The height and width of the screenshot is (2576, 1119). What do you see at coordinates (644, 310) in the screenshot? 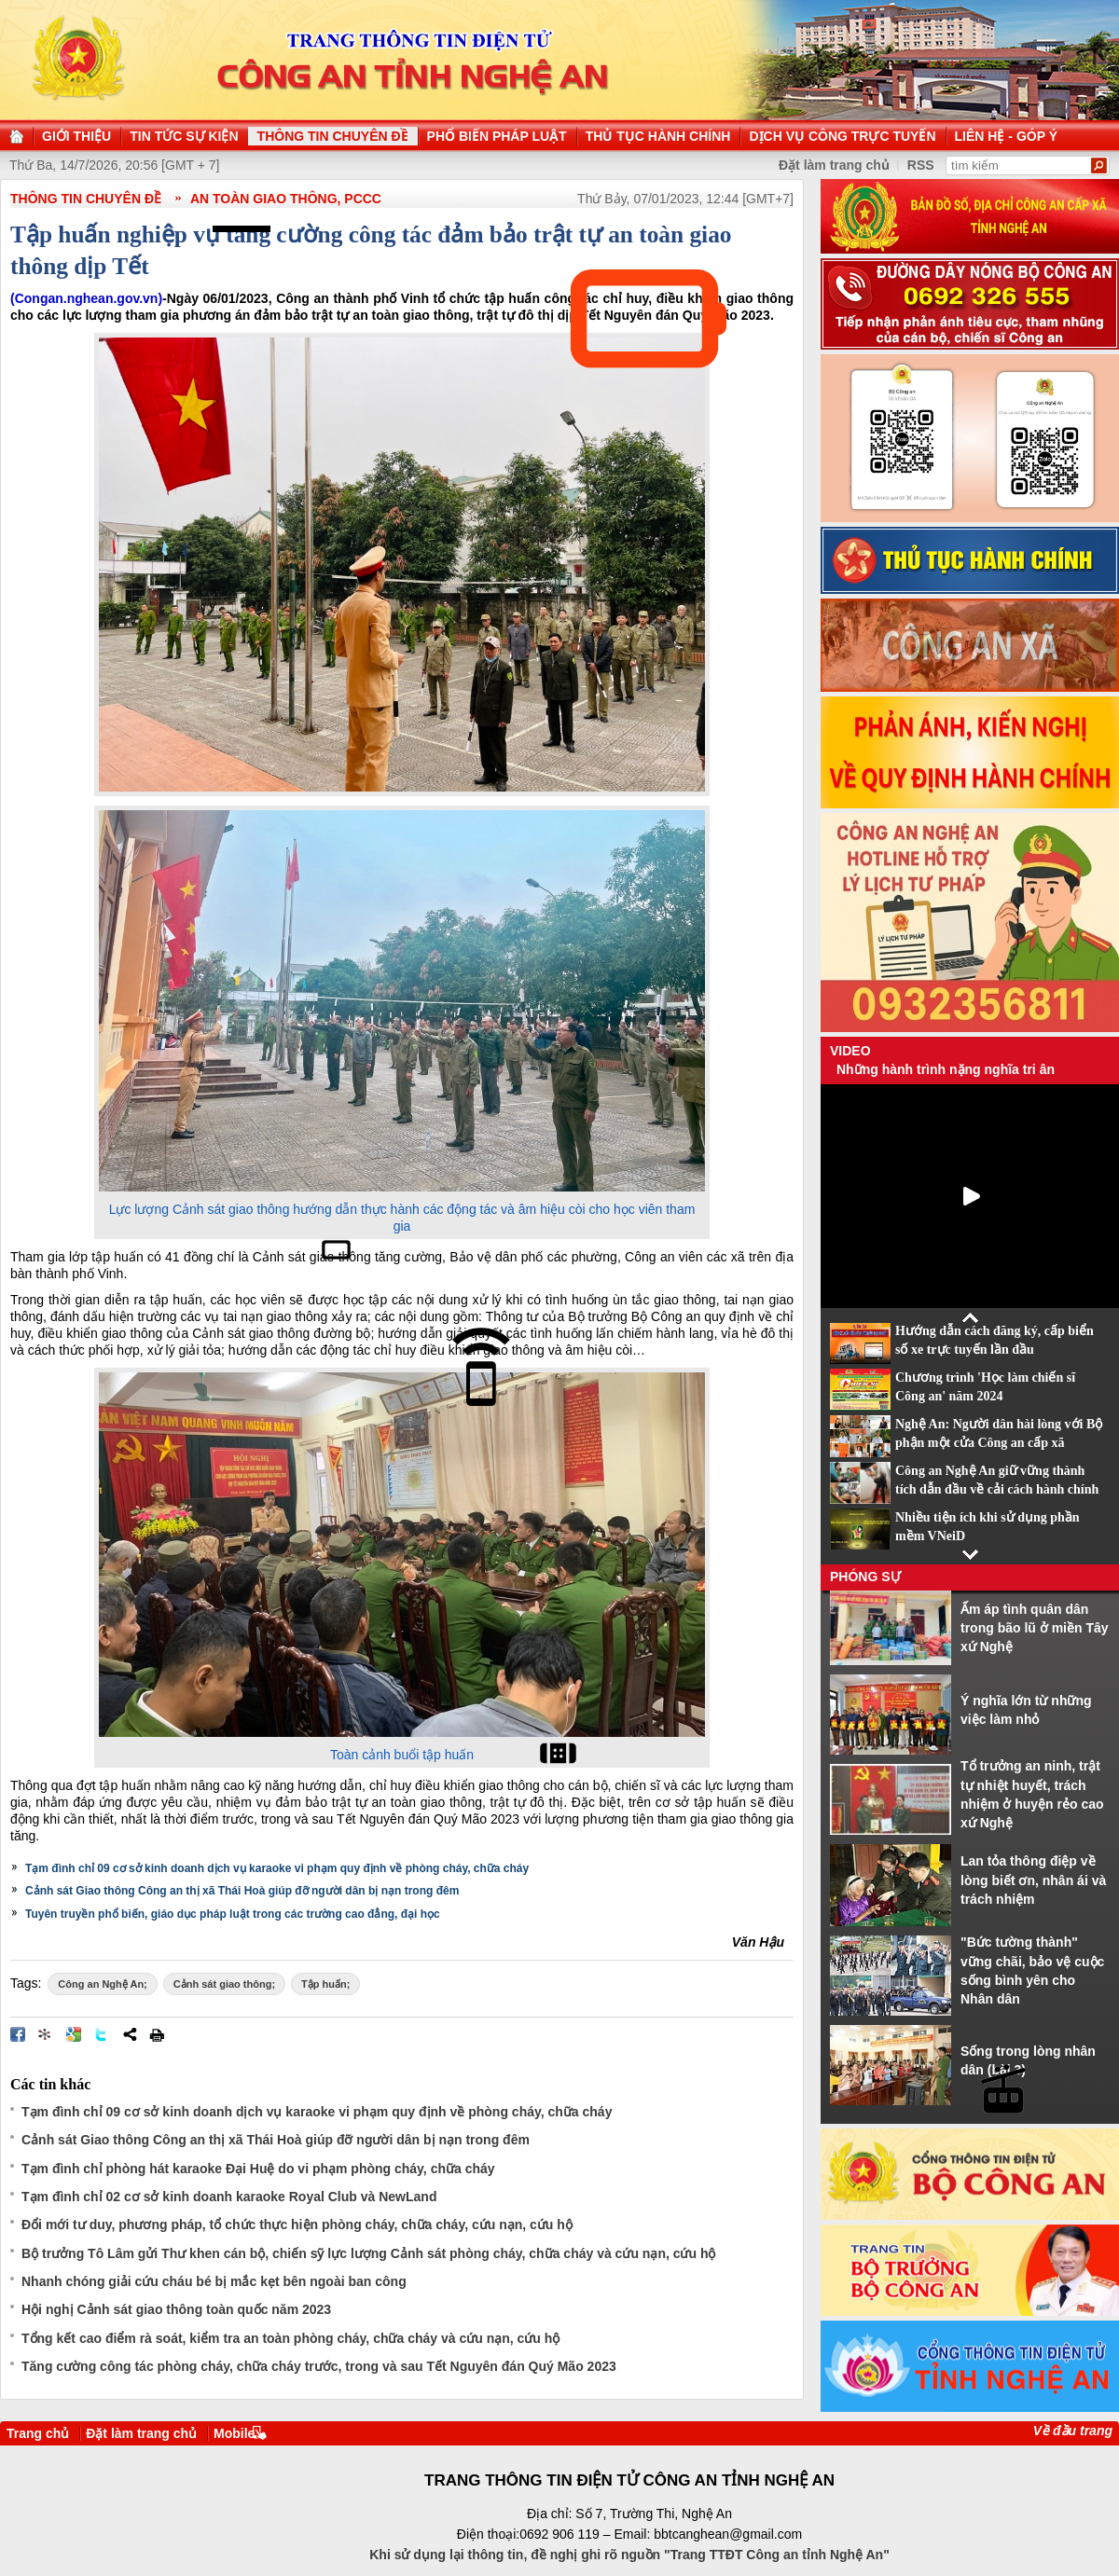
I see `indicates battery is empty or critically low` at bounding box center [644, 310].